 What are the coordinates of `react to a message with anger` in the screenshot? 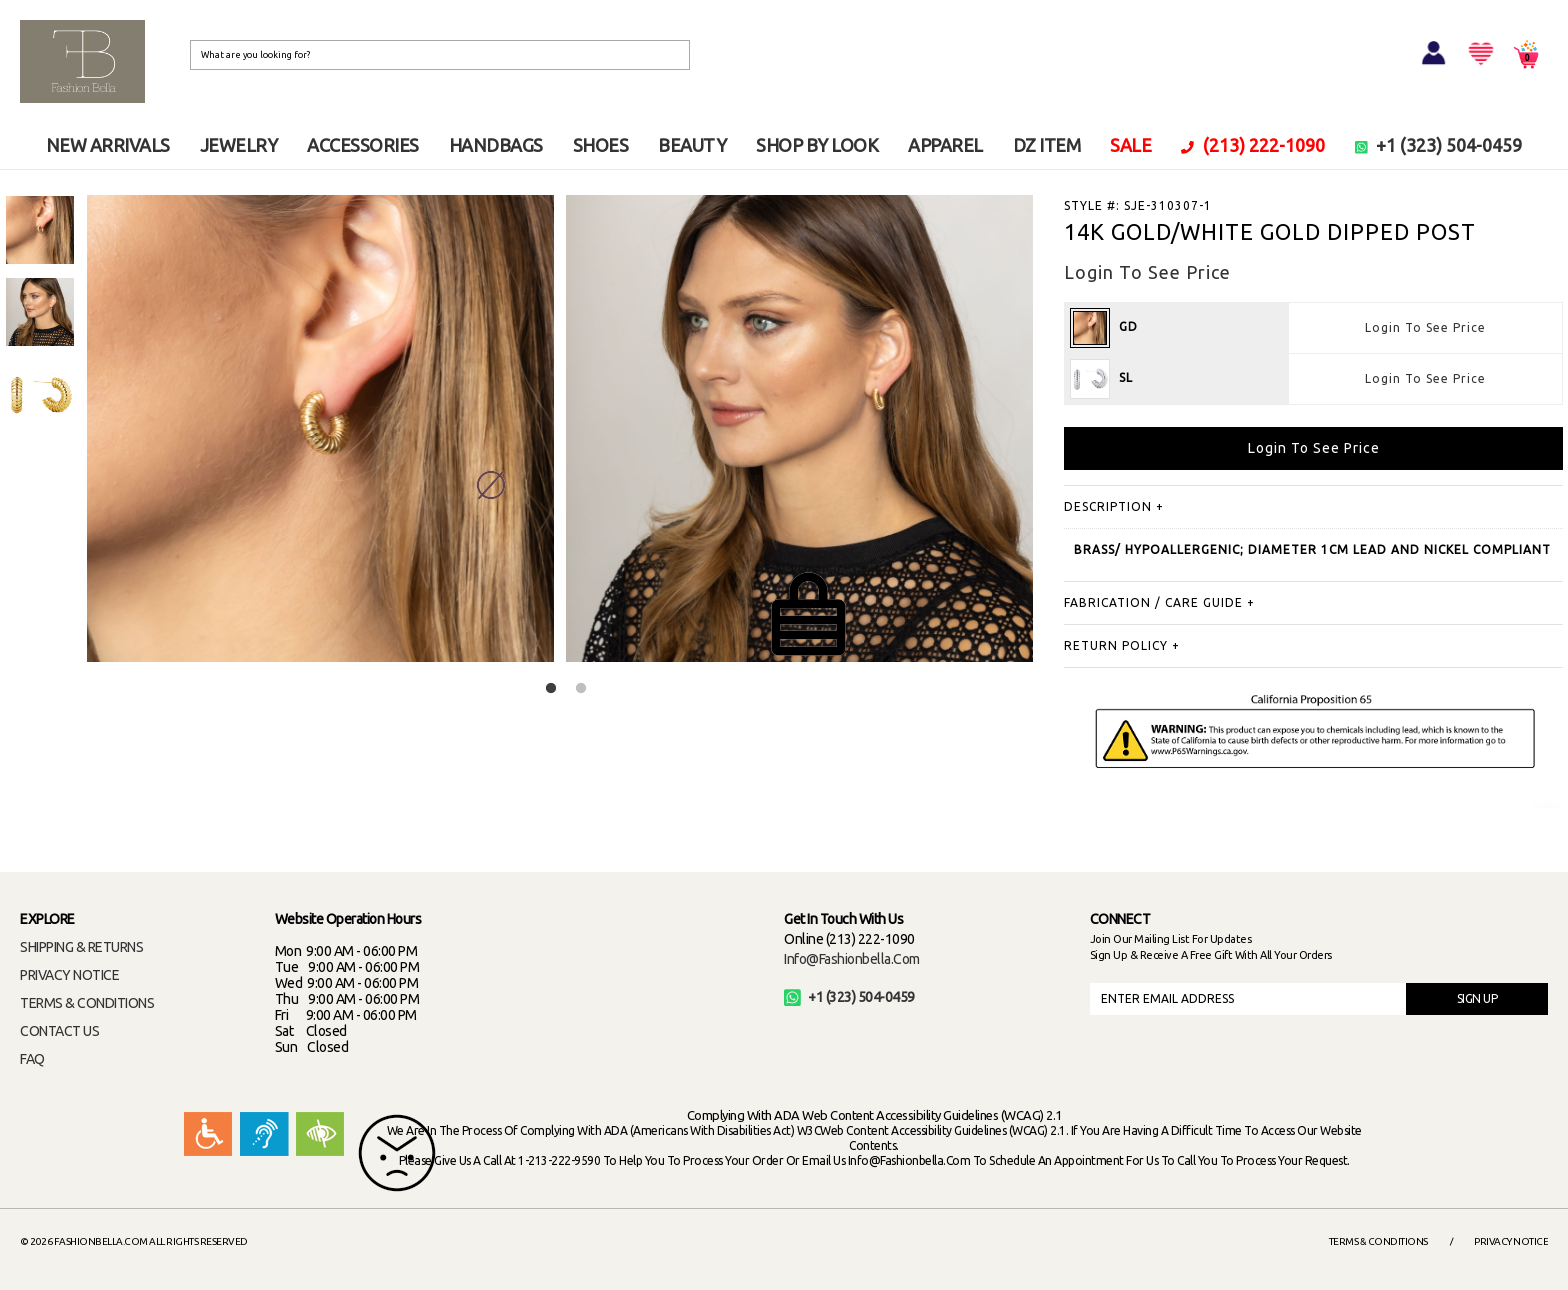 It's located at (397, 1153).